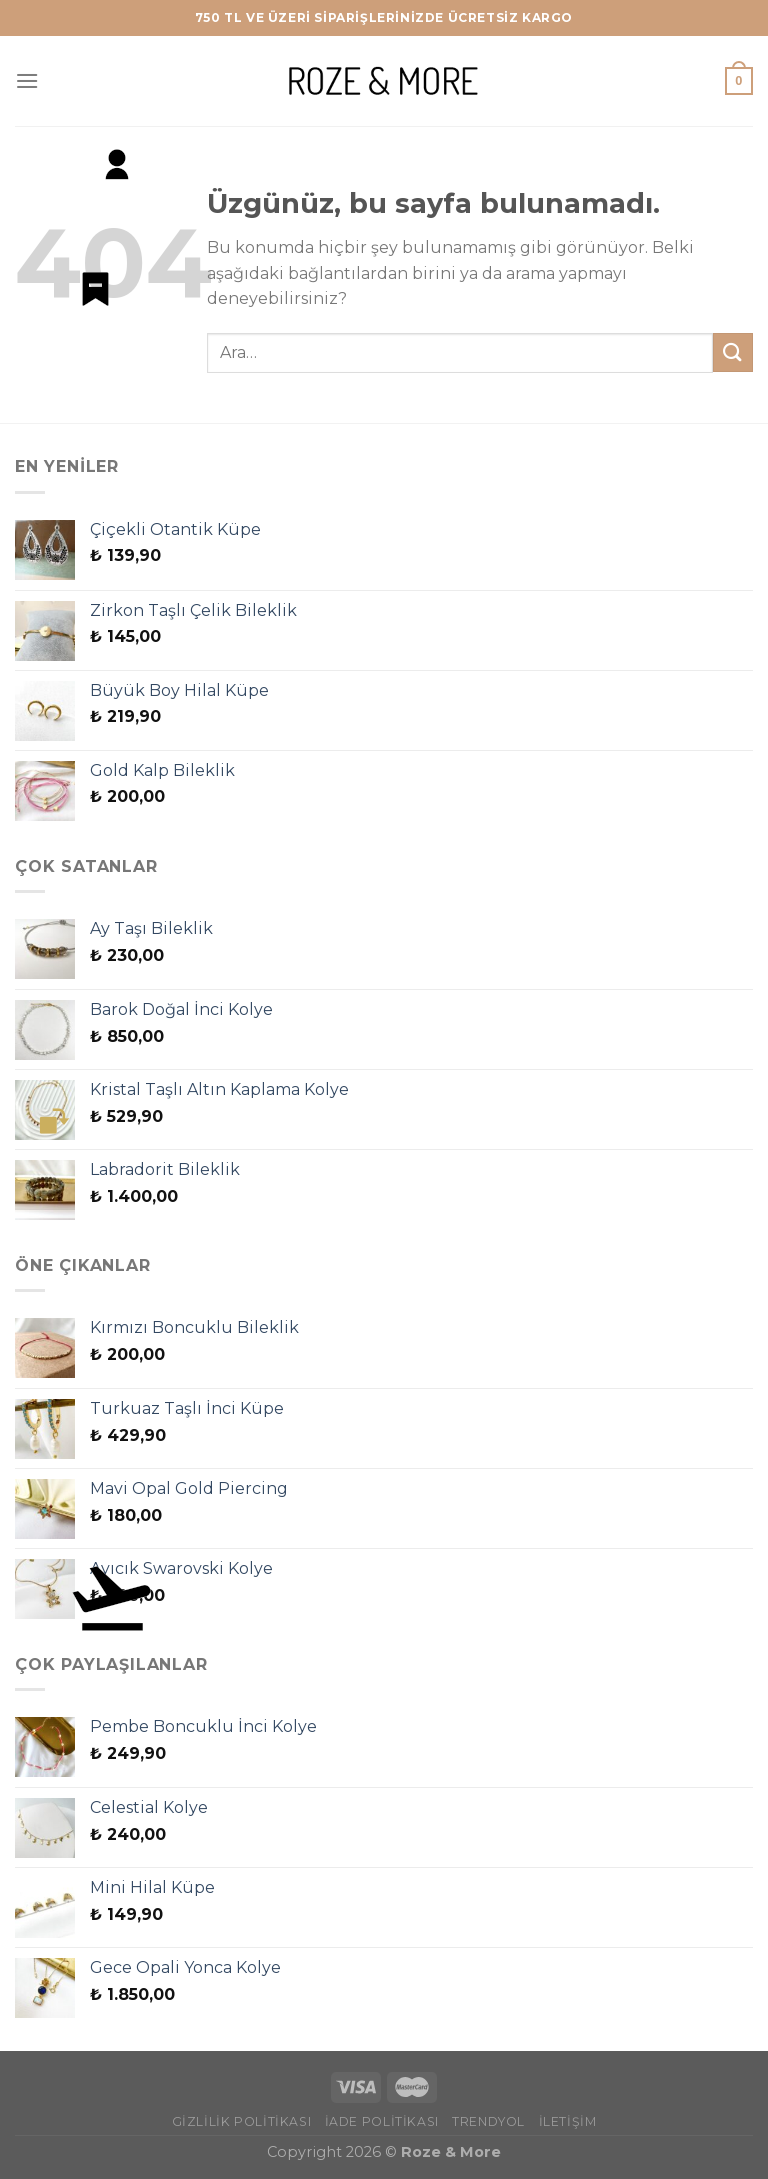 This screenshot has height=2179, width=768. Describe the element at coordinates (95, 288) in the screenshot. I see `remove from saved bookmarks` at that location.